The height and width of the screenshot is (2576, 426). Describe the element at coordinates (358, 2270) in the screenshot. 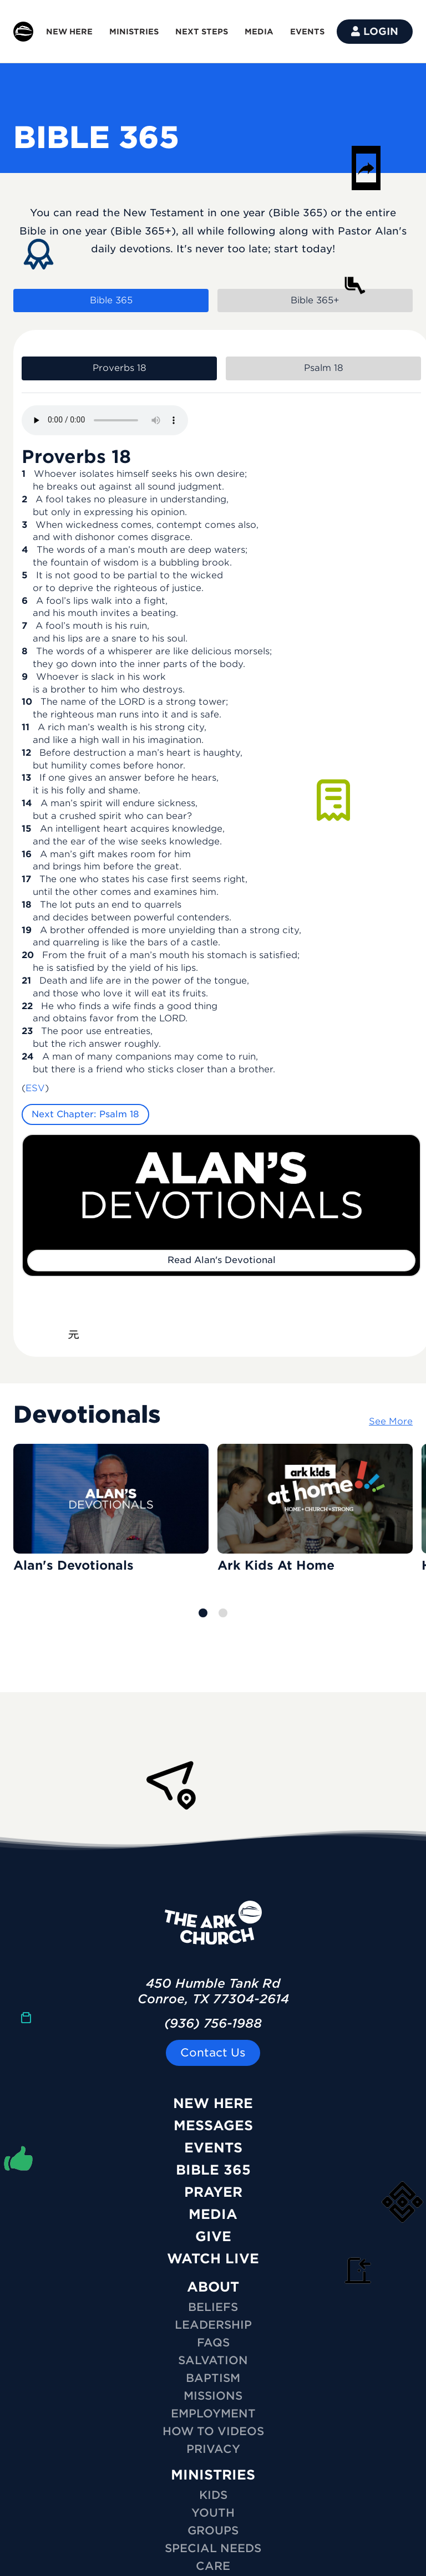

I see `log in or sign in to your account` at that location.